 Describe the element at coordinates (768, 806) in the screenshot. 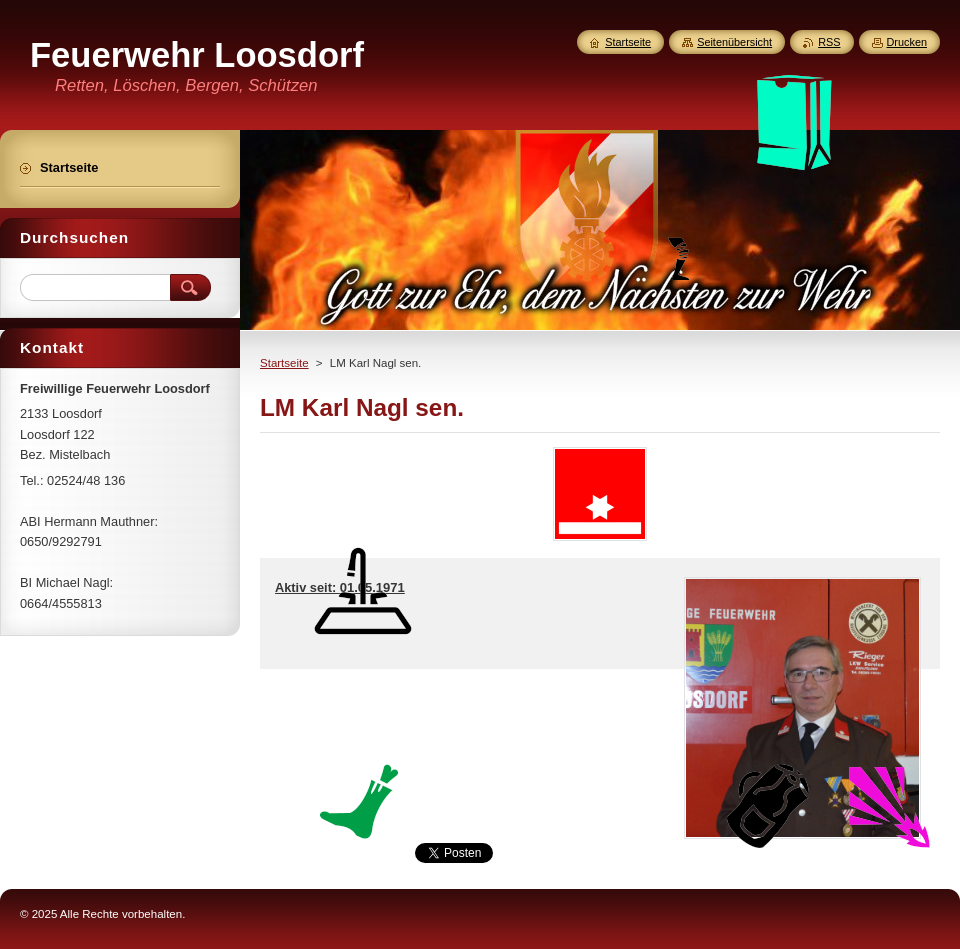

I see `access your inventory or stored items` at that location.